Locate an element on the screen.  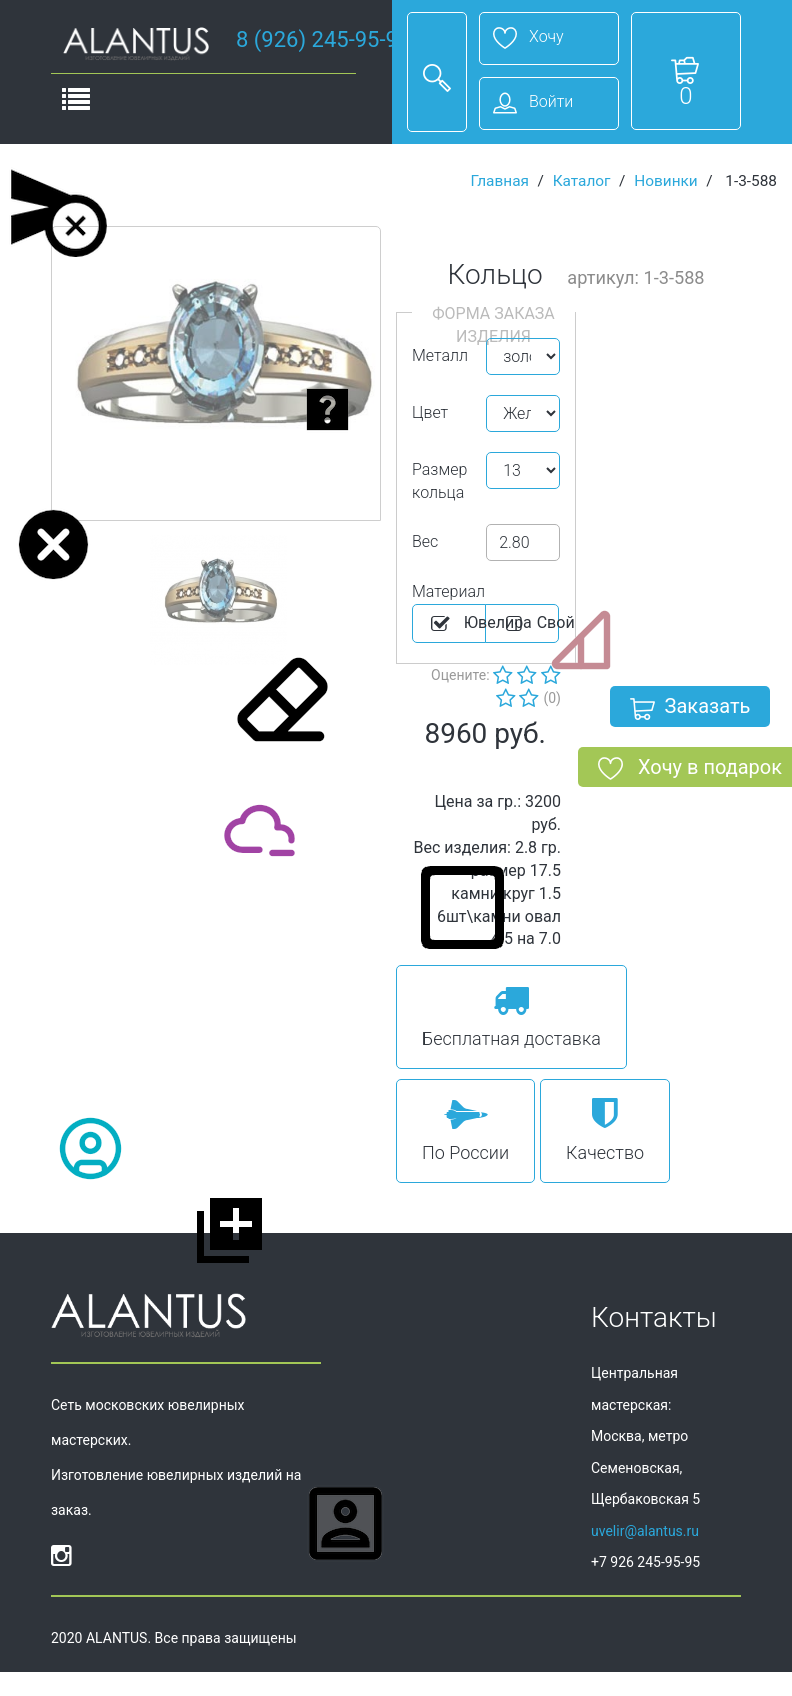
access your account or profile settings is located at coordinates (345, 1523).